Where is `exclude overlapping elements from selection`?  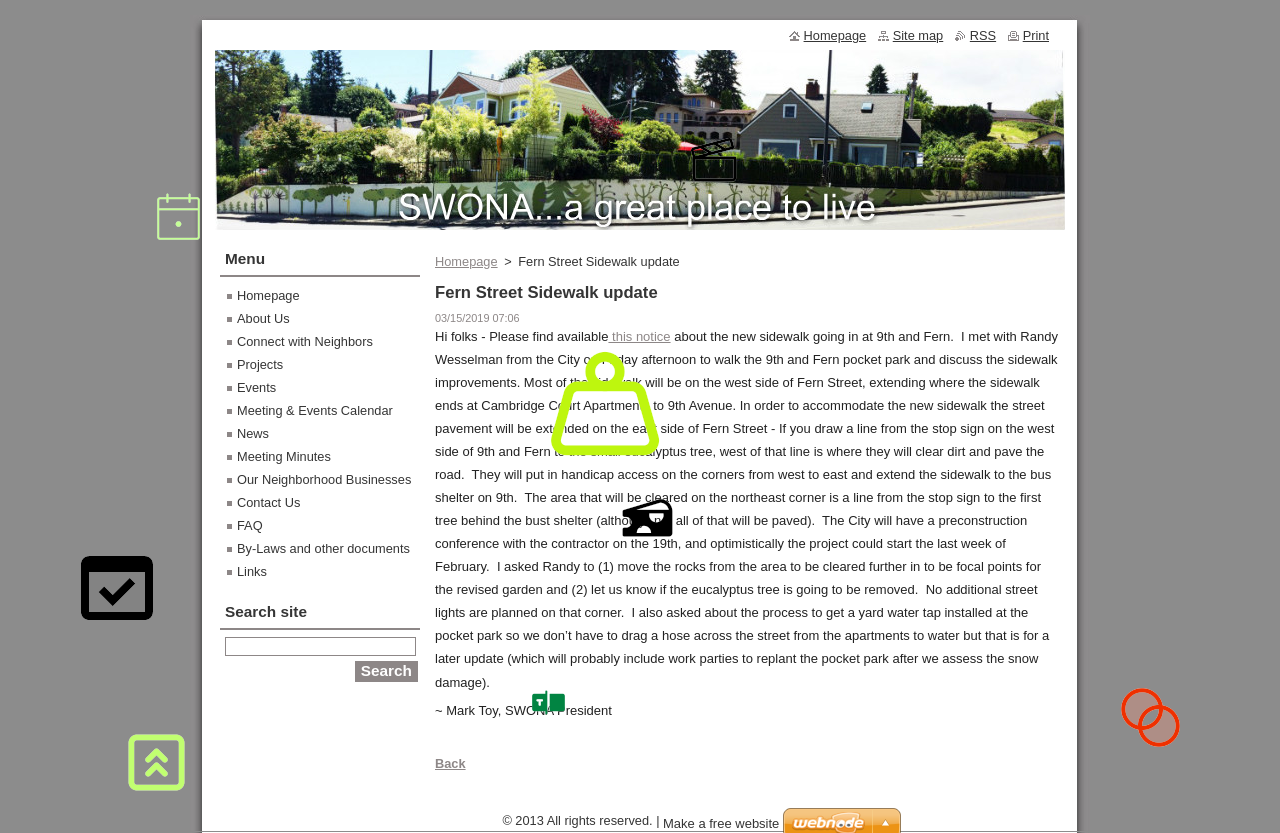
exclude overlapping elements from selection is located at coordinates (1150, 717).